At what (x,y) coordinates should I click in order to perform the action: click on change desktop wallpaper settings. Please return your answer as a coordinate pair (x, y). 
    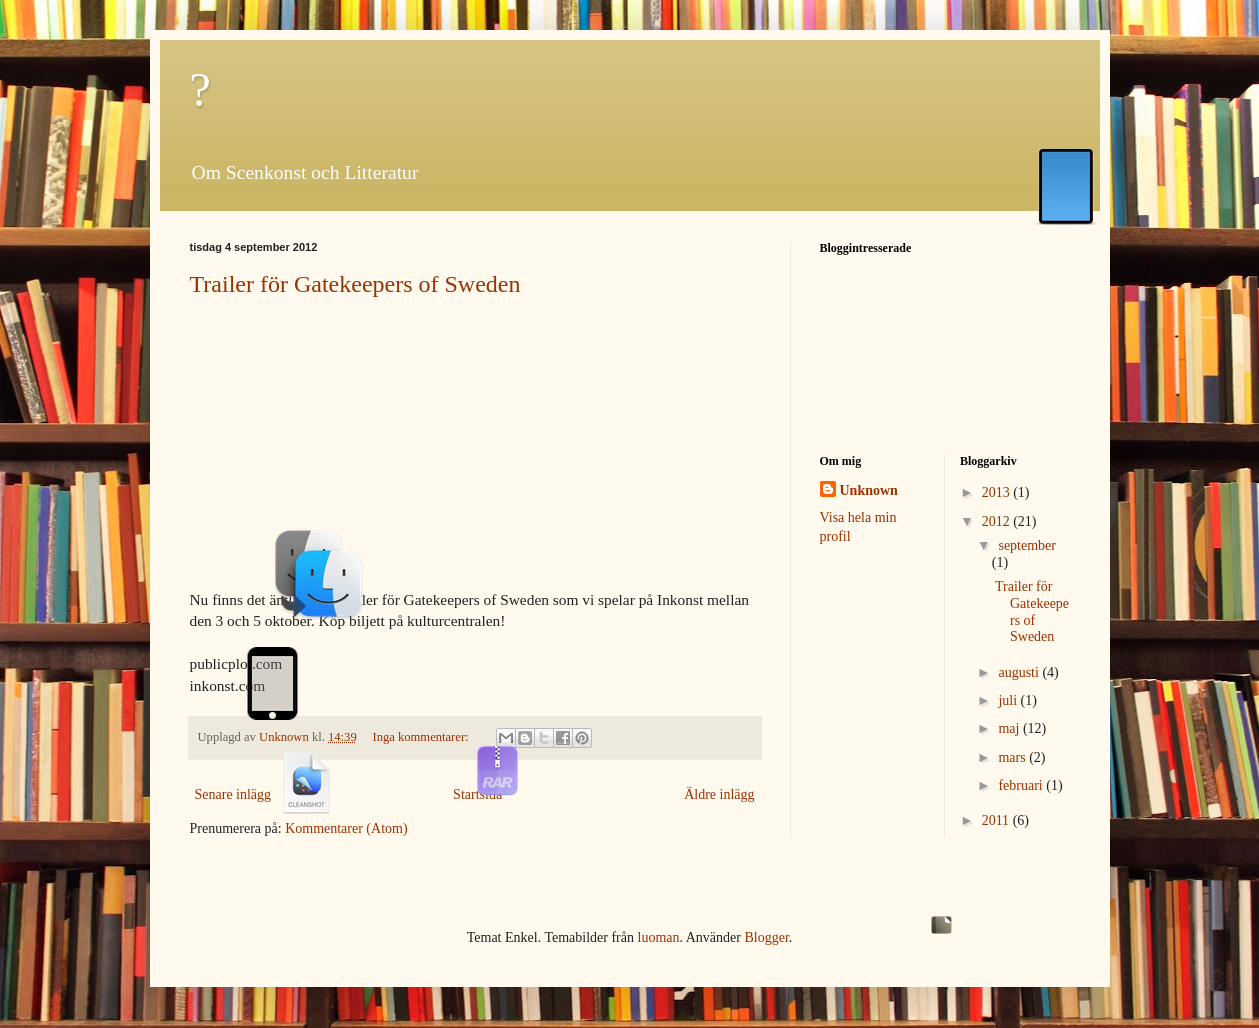
    Looking at the image, I should click on (941, 924).